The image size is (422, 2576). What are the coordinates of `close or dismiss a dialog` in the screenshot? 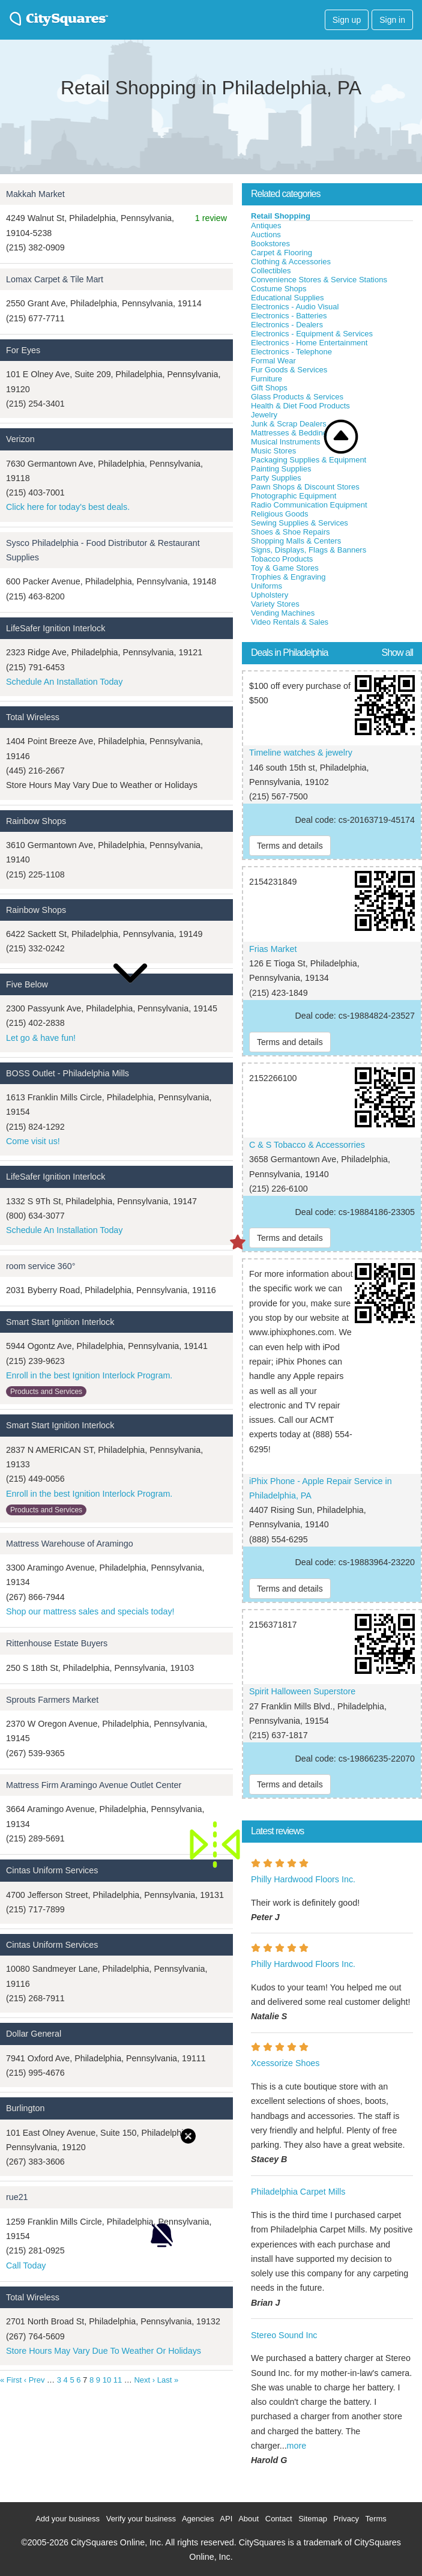 It's located at (188, 2136).